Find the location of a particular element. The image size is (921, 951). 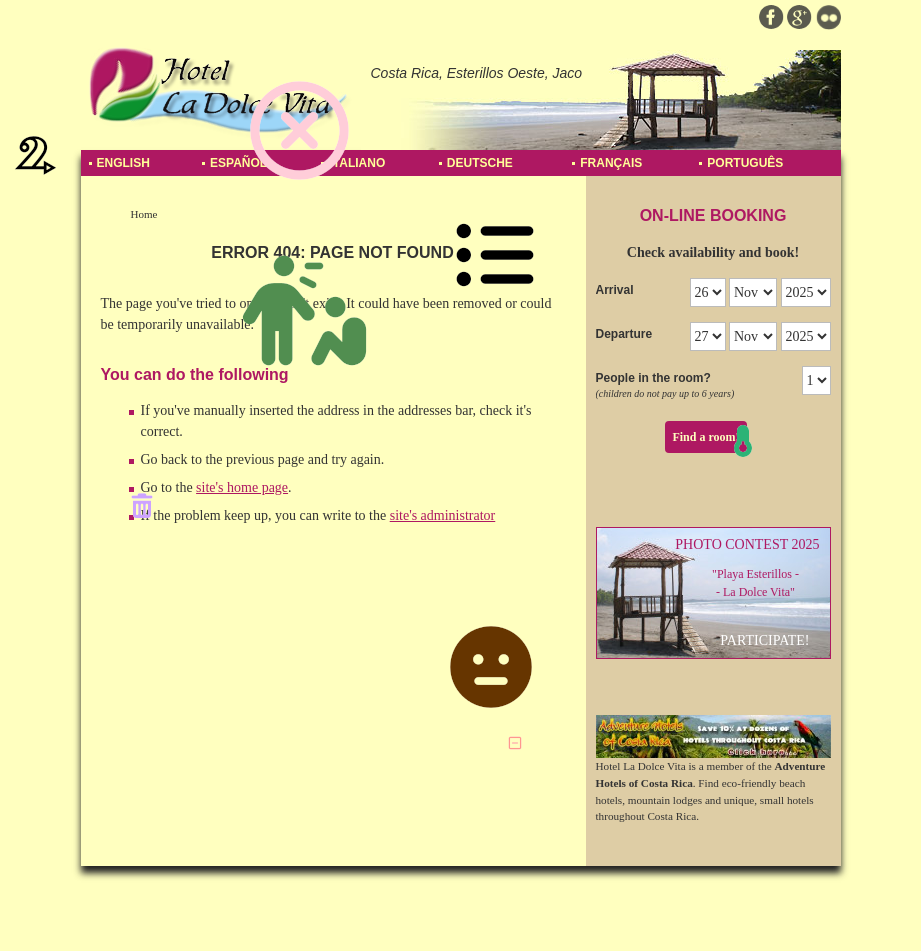

delete selected item is located at coordinates (142, 506).